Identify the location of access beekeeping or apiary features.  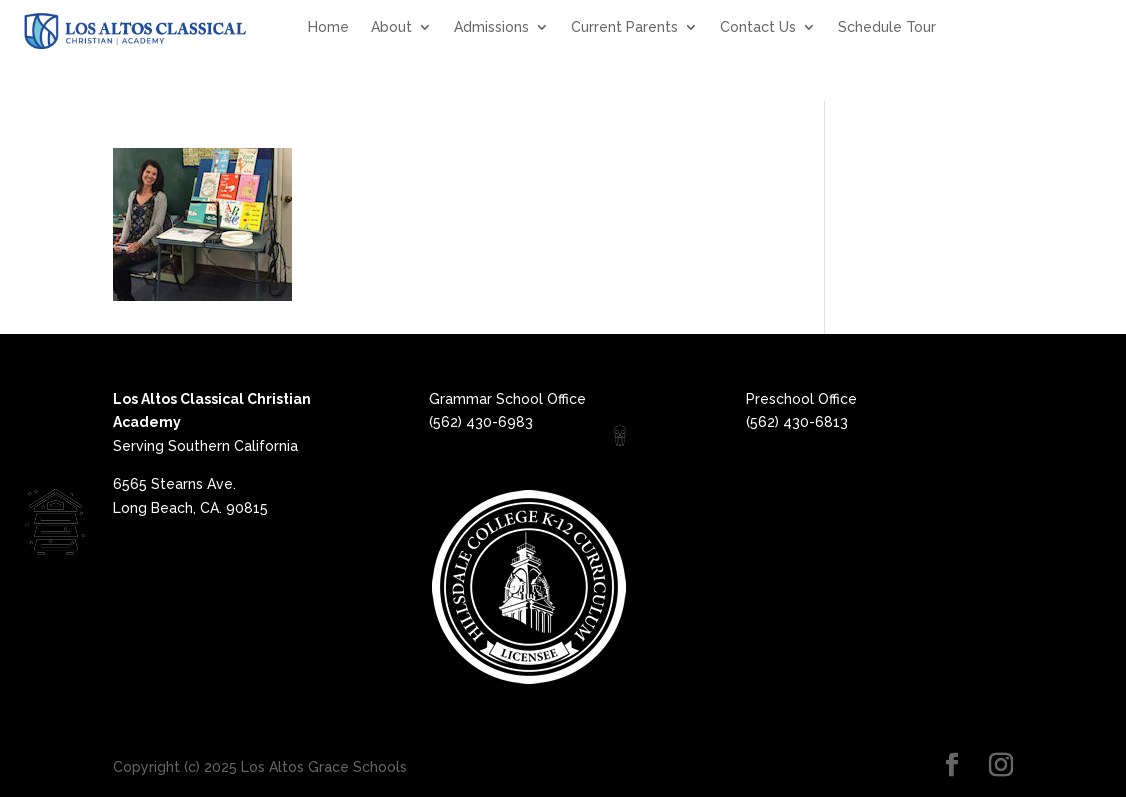
(55, 521).